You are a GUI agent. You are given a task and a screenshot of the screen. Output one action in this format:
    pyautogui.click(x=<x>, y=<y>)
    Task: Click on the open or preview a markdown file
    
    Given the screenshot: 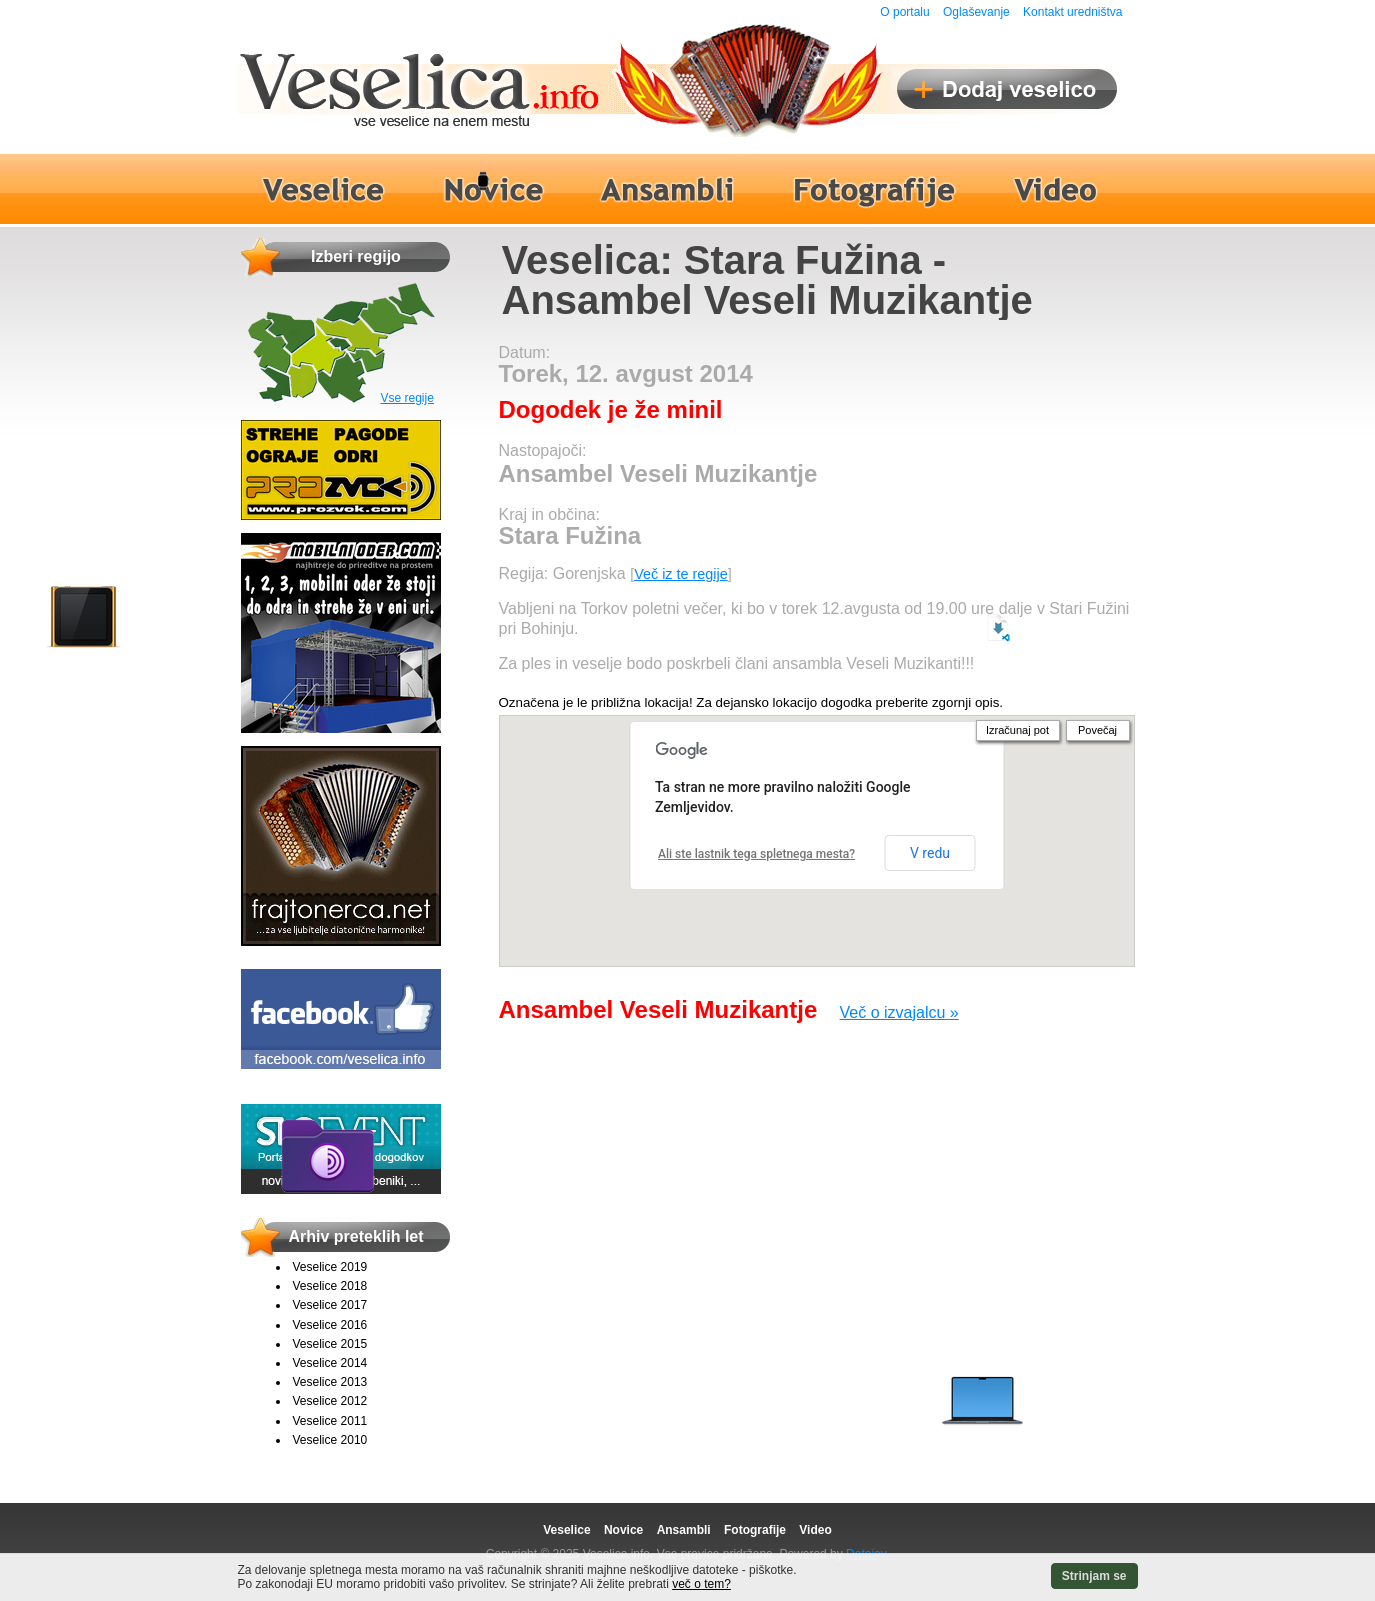 What is the action you would take?
    pyautogui.click(x=998, y=628)
    